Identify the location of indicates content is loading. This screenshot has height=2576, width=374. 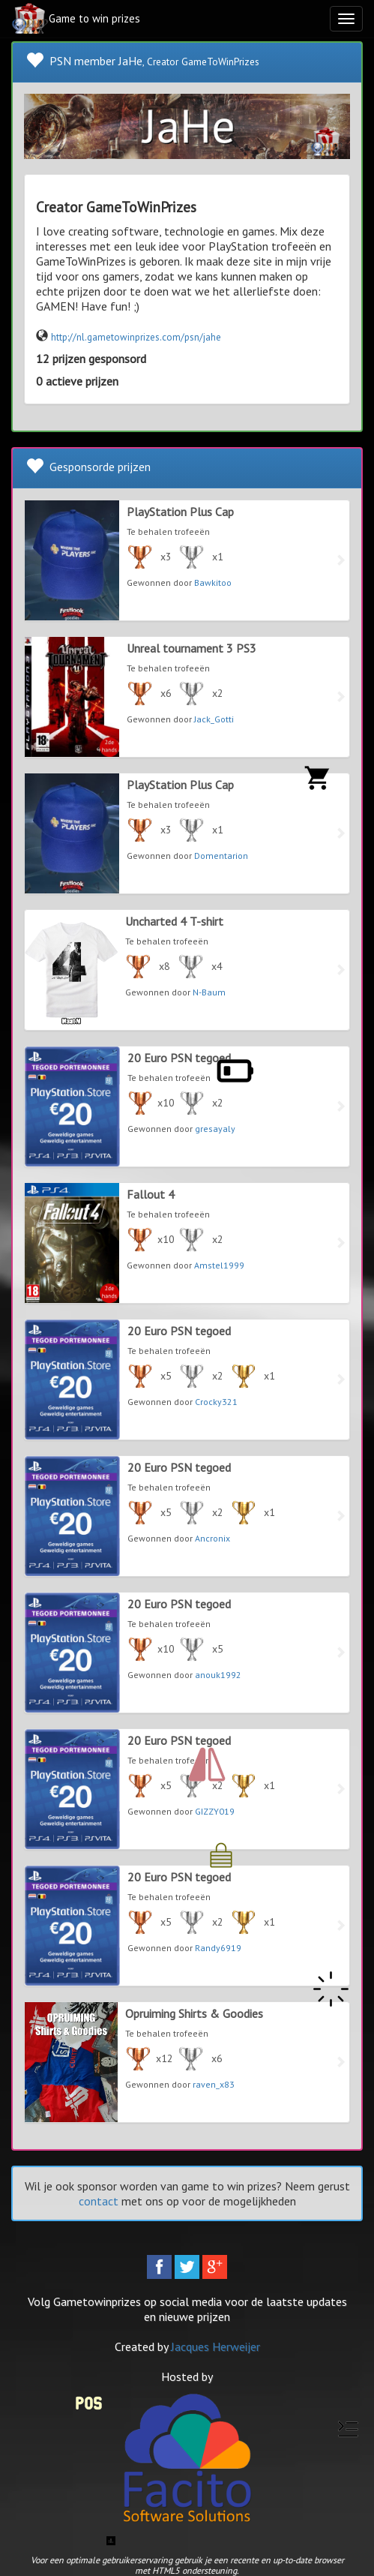
(331, 1989).